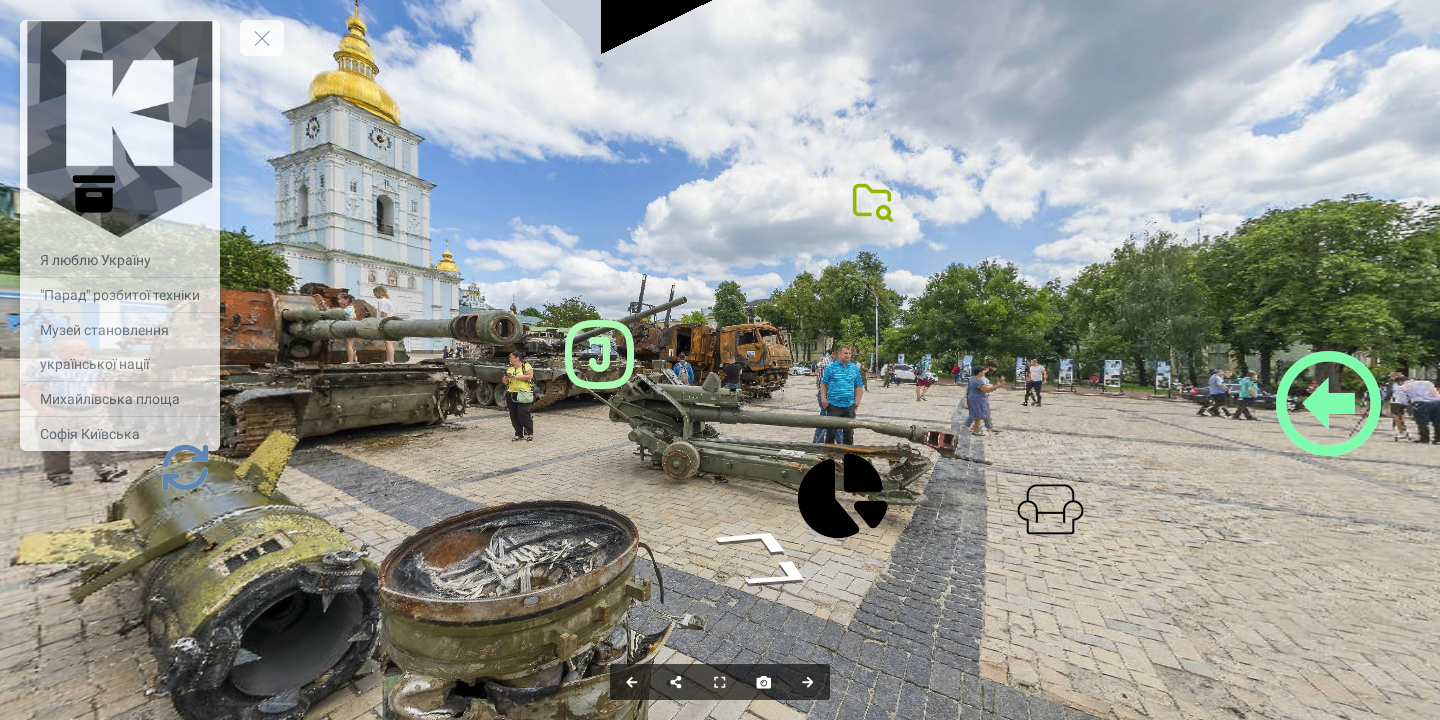 The width and height of the screenshot is (1440, 720). Describe the element at coordinates (94, 194) in the screenshot. I see `archive this item` at that location.